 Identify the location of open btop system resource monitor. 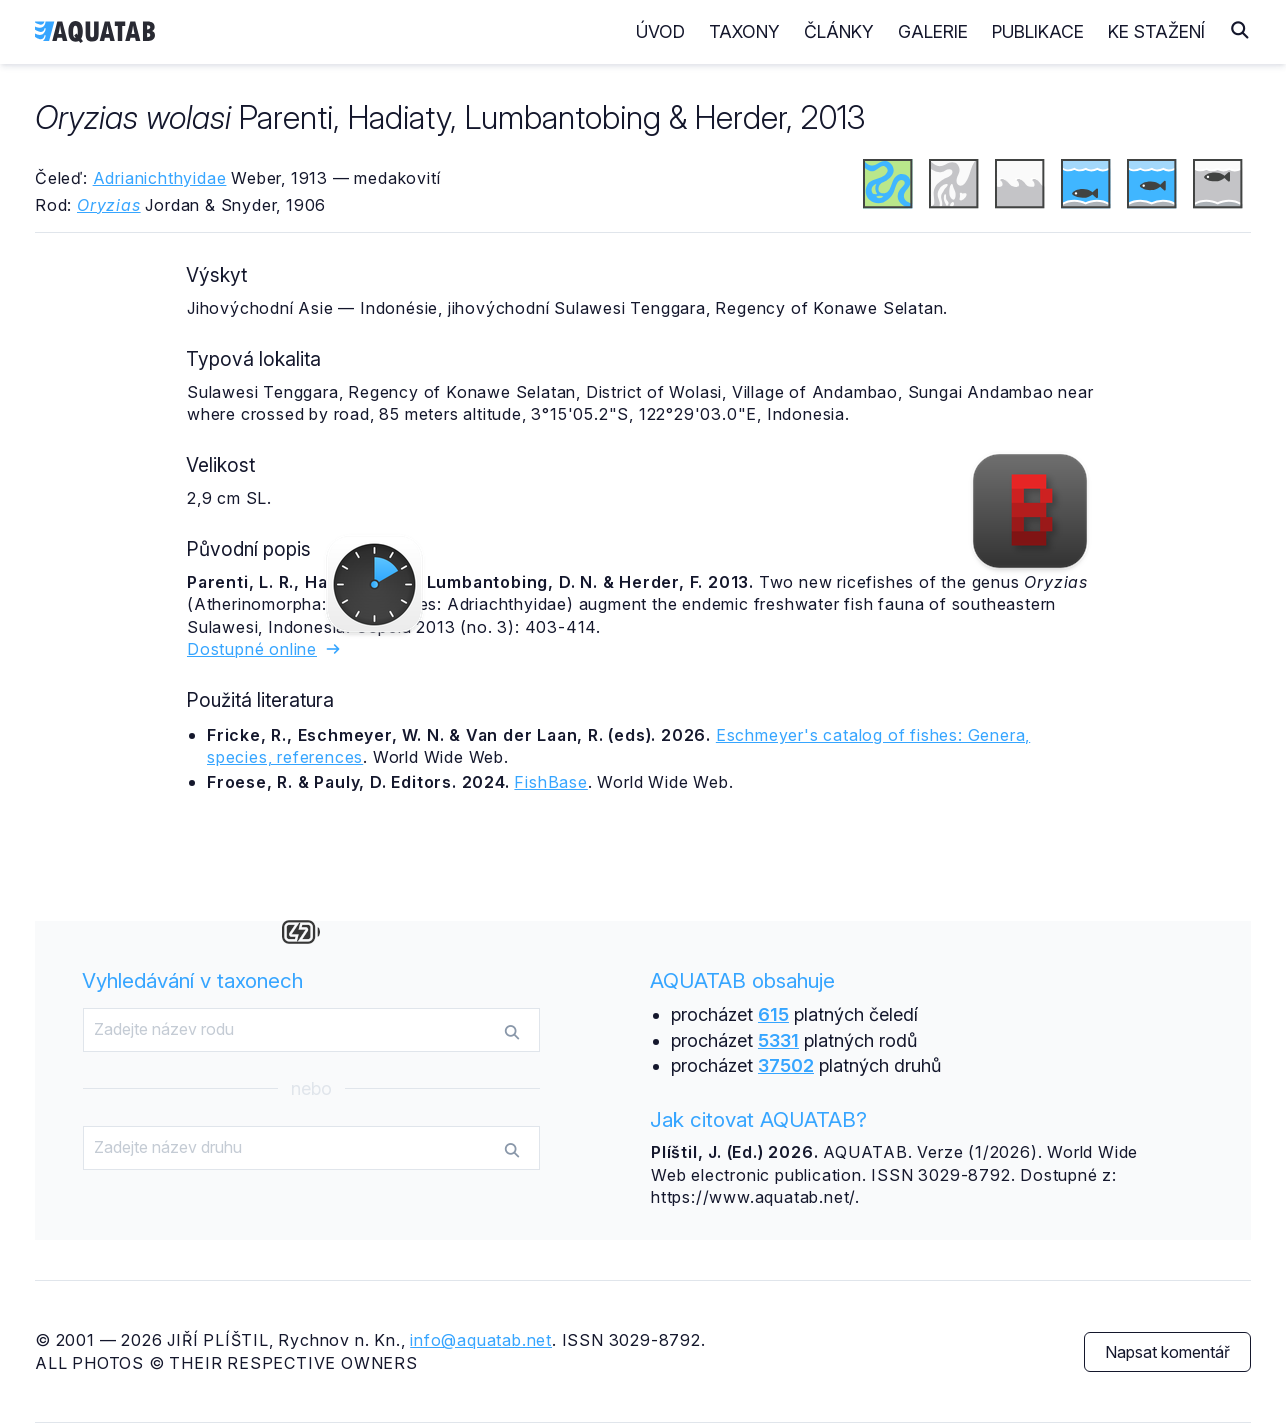
(1030, 511).